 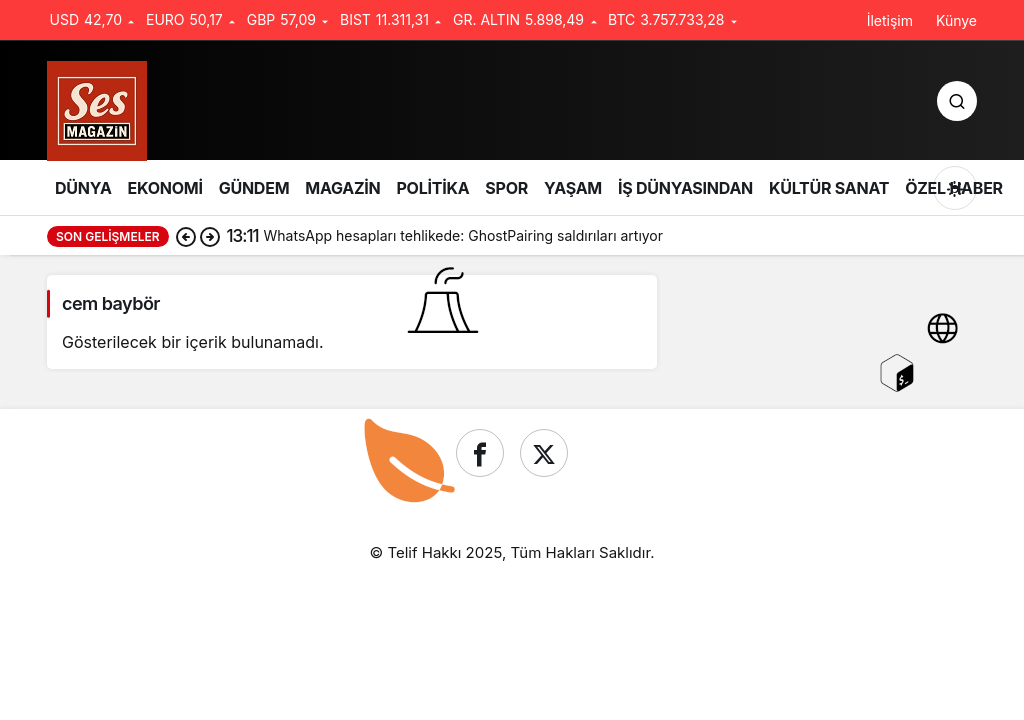 I want to click on indicates nuclear power or energy facility, so click(x=443, y=305).